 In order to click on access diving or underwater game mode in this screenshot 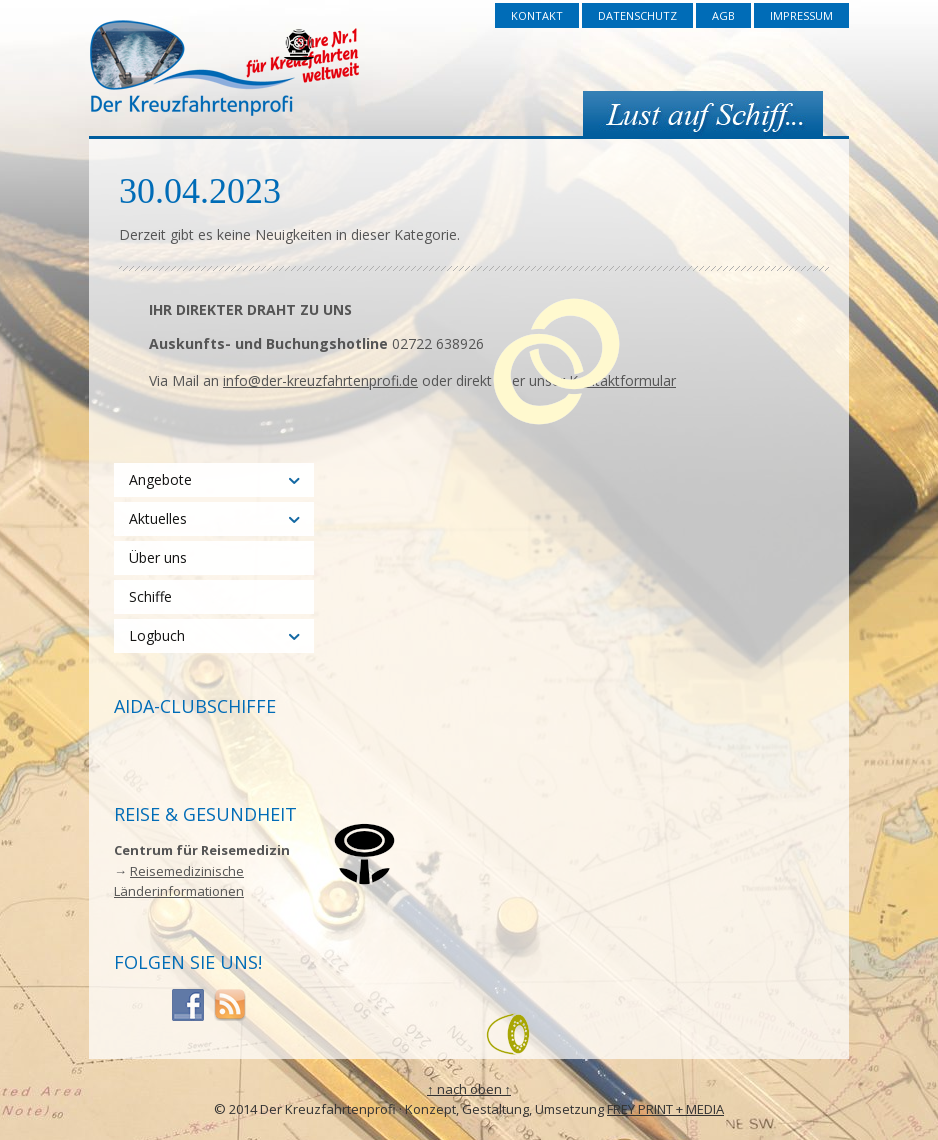, I will do `click(299, 45)`.